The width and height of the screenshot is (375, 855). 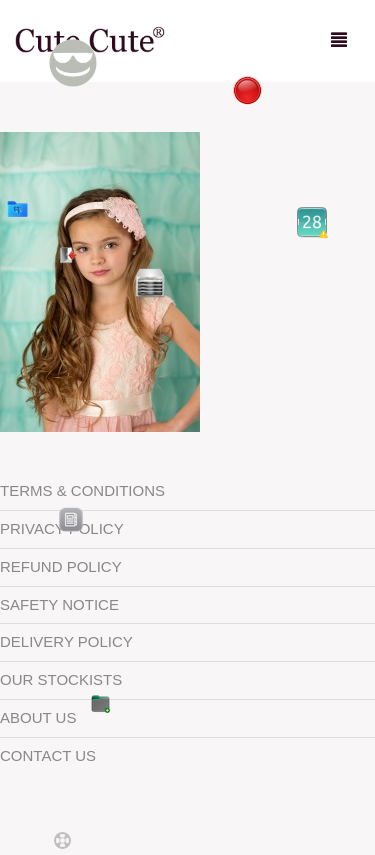 What do you see at coordinates (247, 90) in the screenshot?
I see `start recording audio or video` at bounding box center [247, 90].